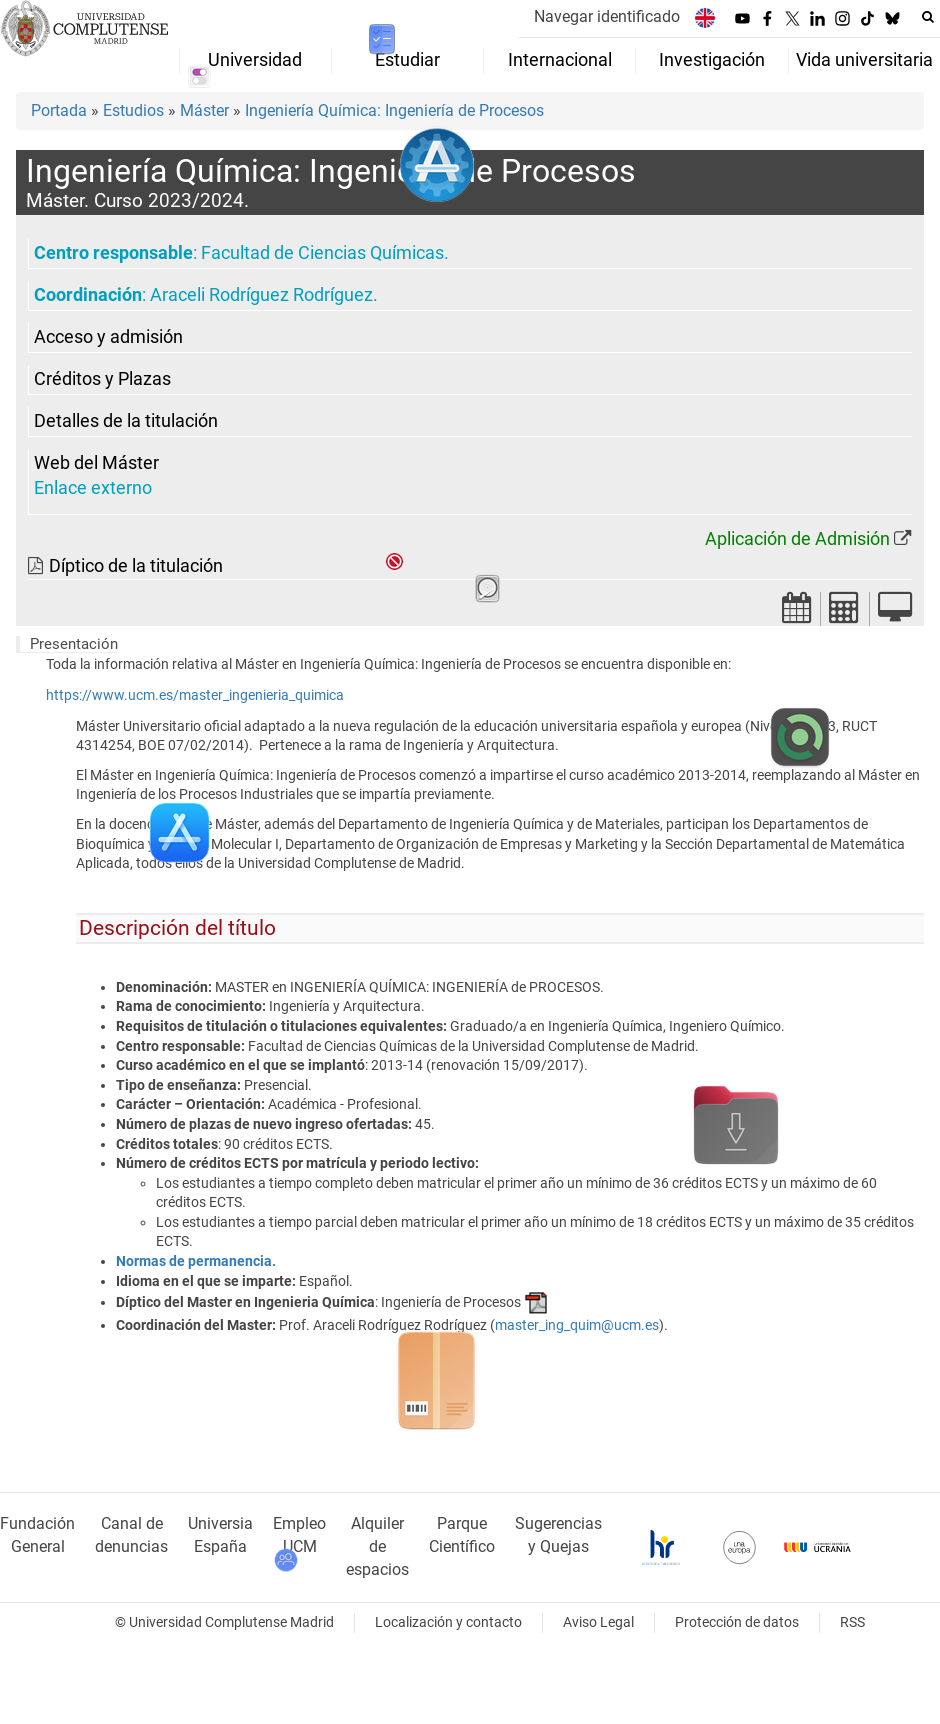 The height and width of the screenshot is (1724, 940). Describe the element at coordinates (800, 737) in the screenshot. I see `open the void linux application` at that location.